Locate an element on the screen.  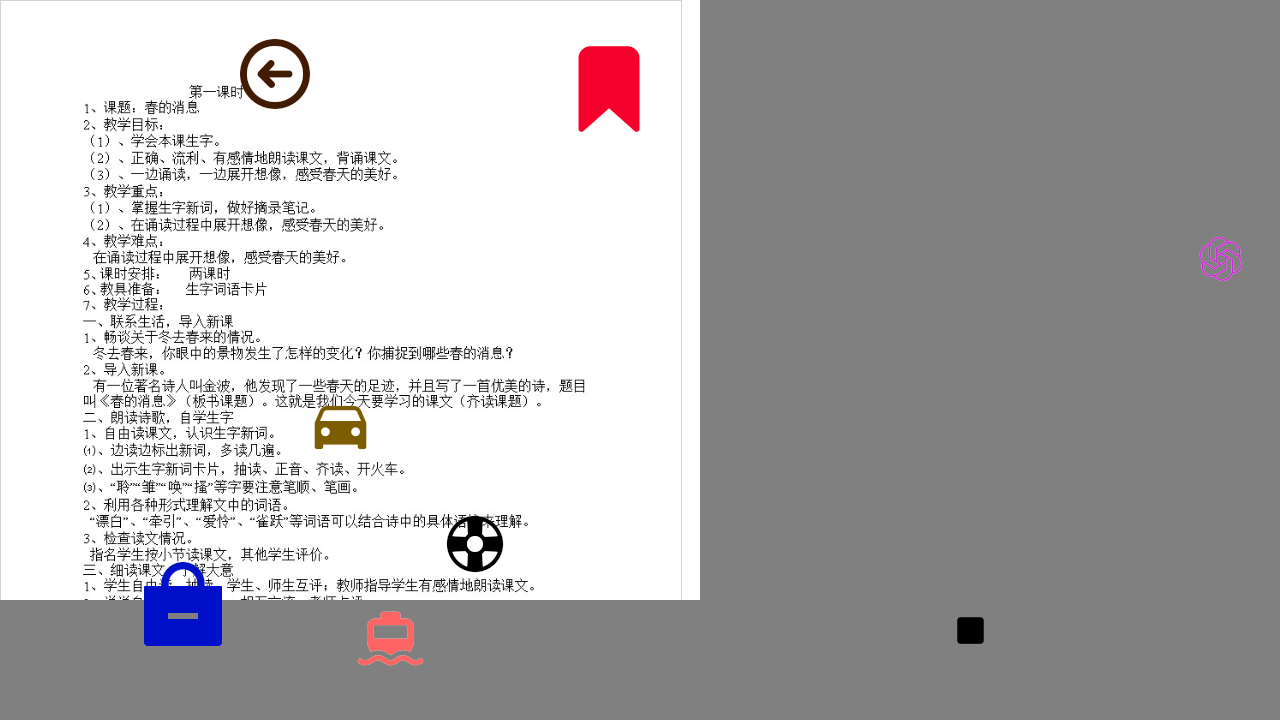
stop or halt media playback is located at coordinates (970, 630).